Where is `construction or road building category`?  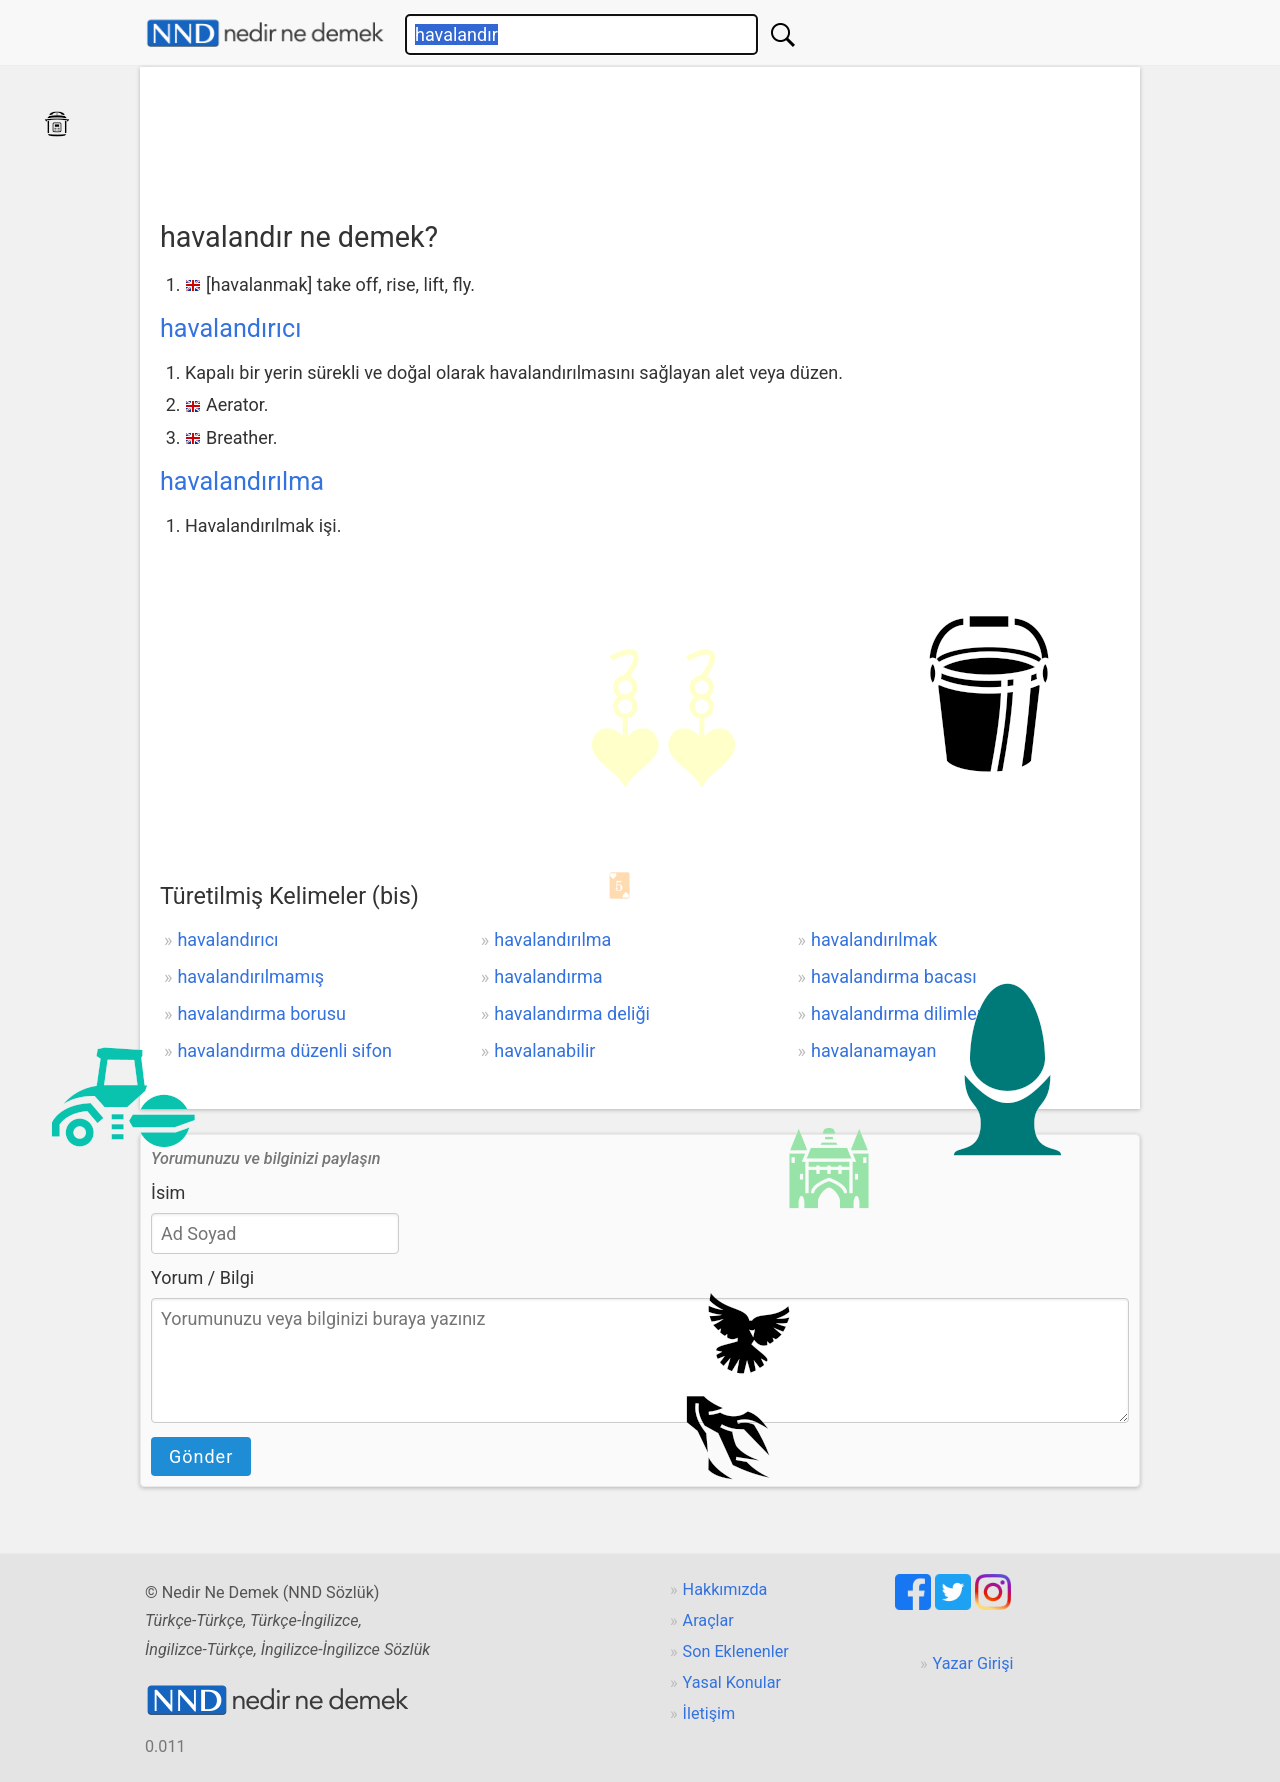
construction or road building category is located at coordinates (123, 1091).